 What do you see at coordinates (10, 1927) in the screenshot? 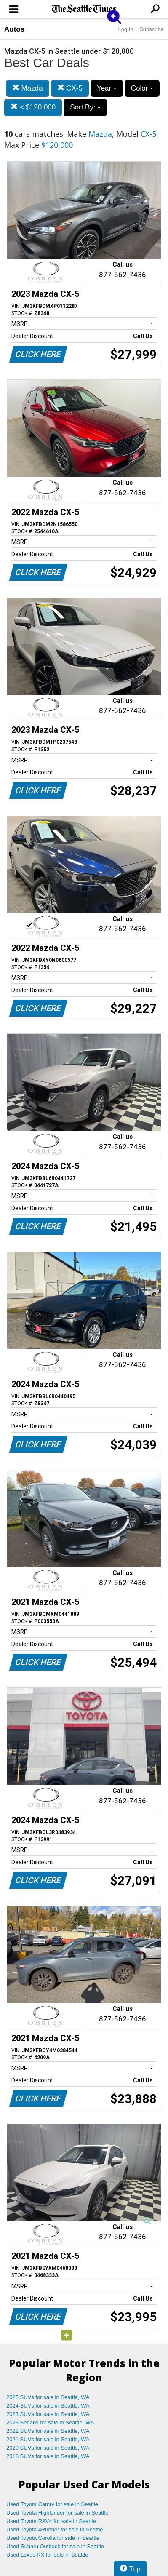
I see `indicates a secure connection` at bounding box center [10, 1927].